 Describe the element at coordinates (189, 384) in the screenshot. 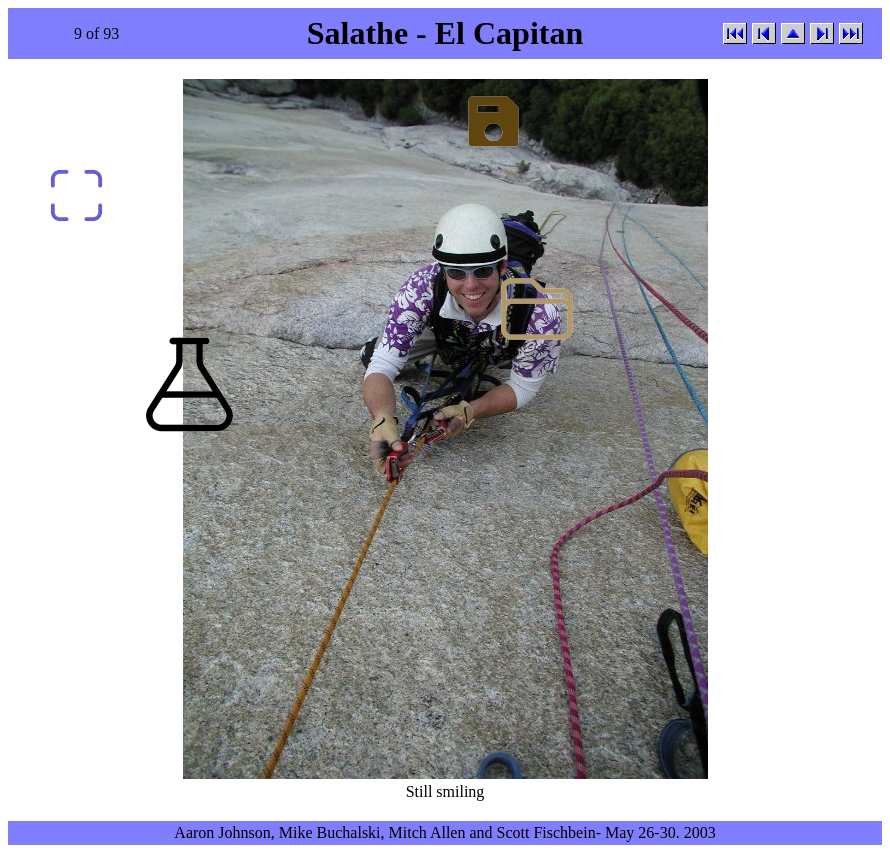

I see `access experimental or beta features` at that location.